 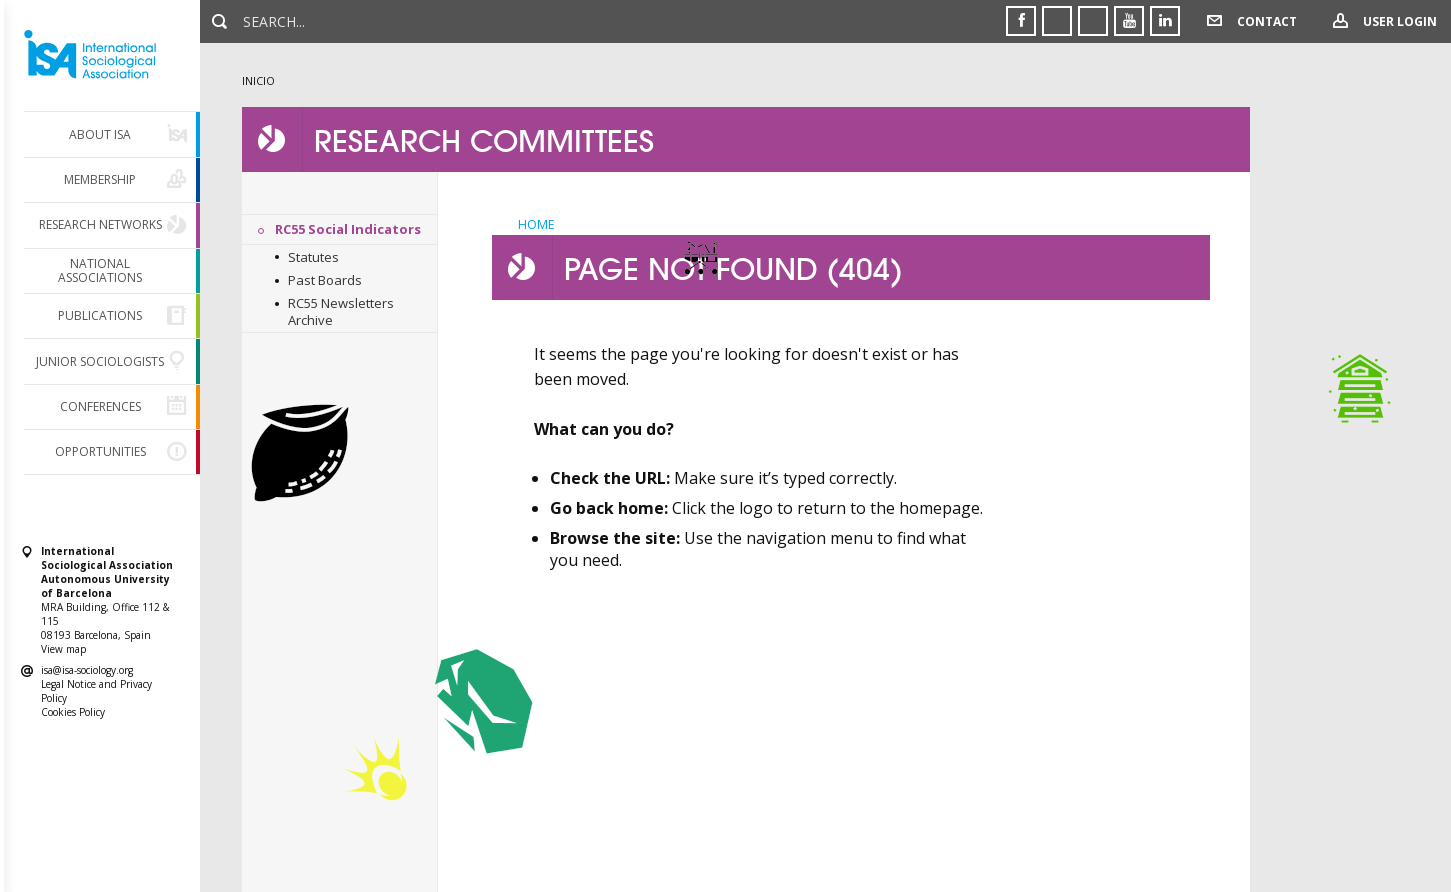 I want to click on indicates a citrus or lemon-flavored item, so click(x=300, y=453).